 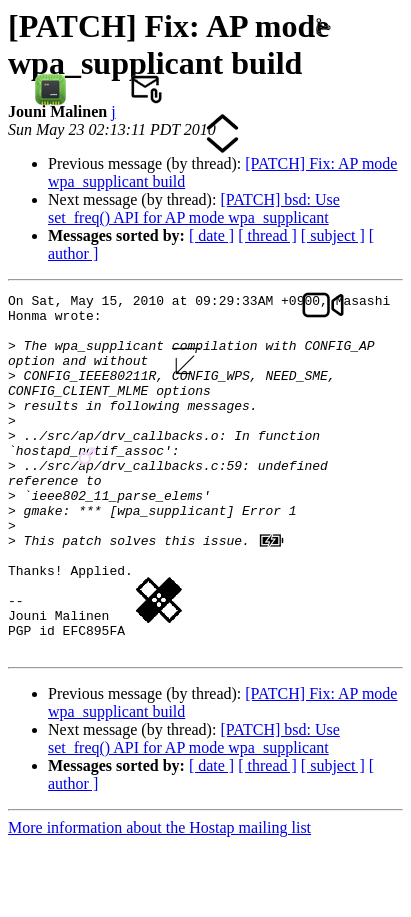 What do you see at coordinates (146, 89) in the screenshot?
I see `attach a file to an email` at bounding box center [146, 89].